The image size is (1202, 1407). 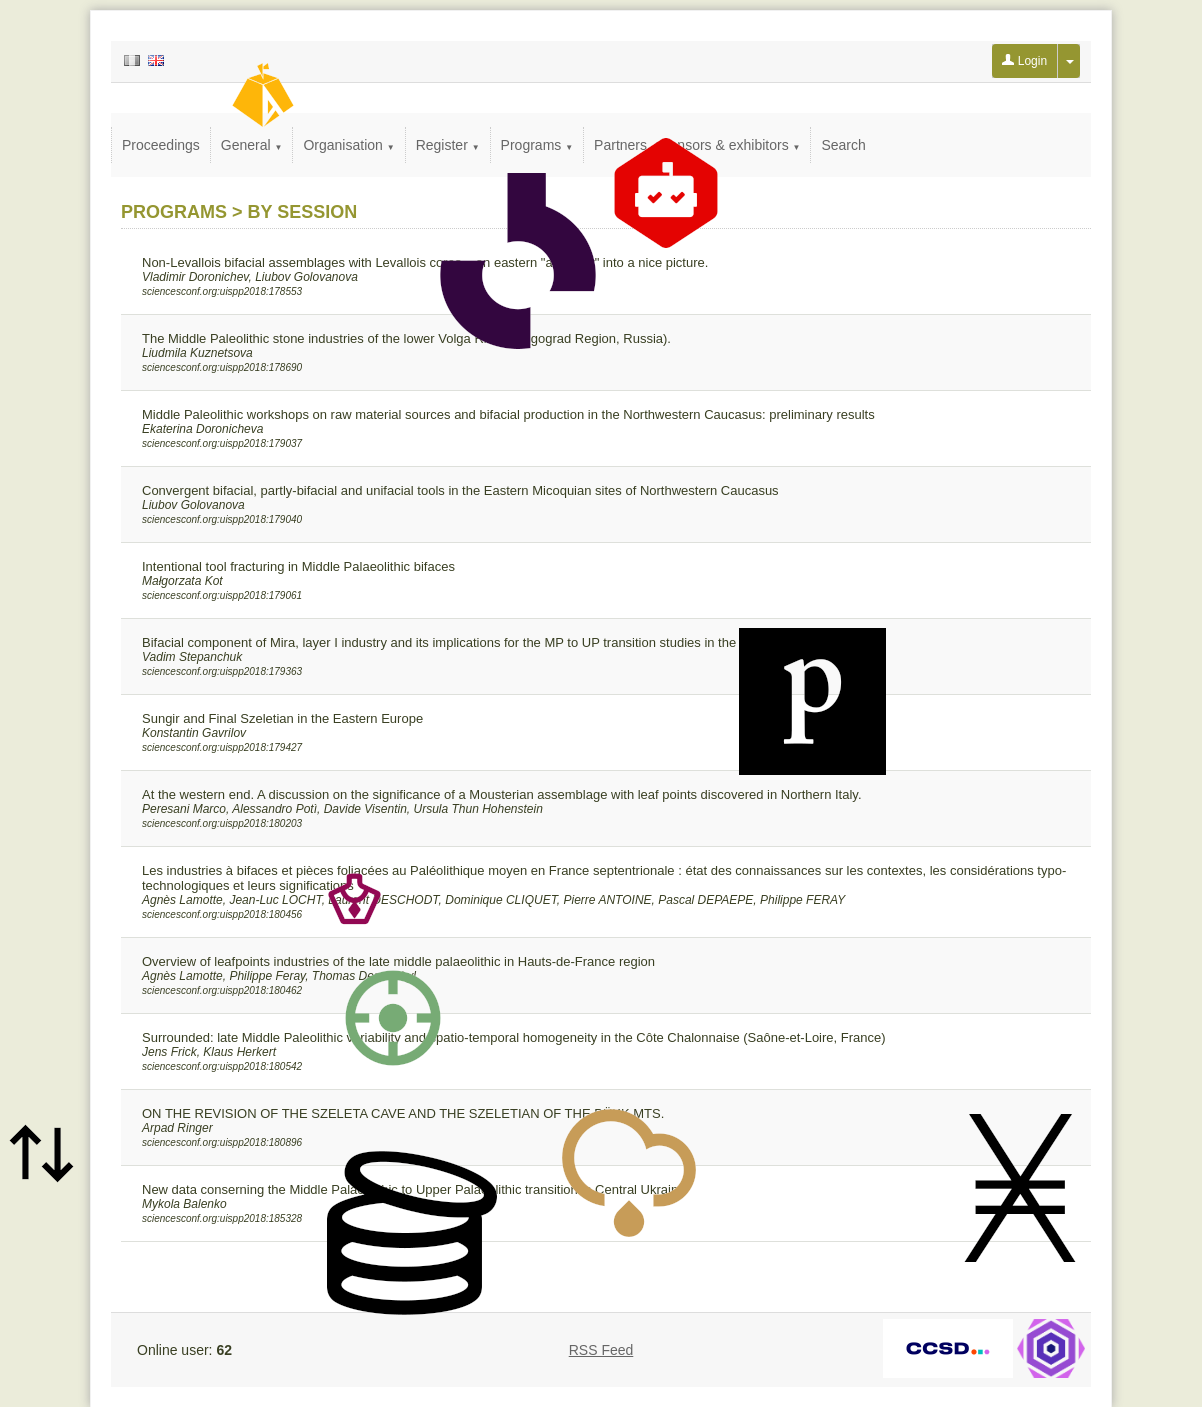 What do you see at coordinates (1020, 1188) in the screenshot?
I see `nano cryptocurrency logo` at bounding box center [1020, 1188].